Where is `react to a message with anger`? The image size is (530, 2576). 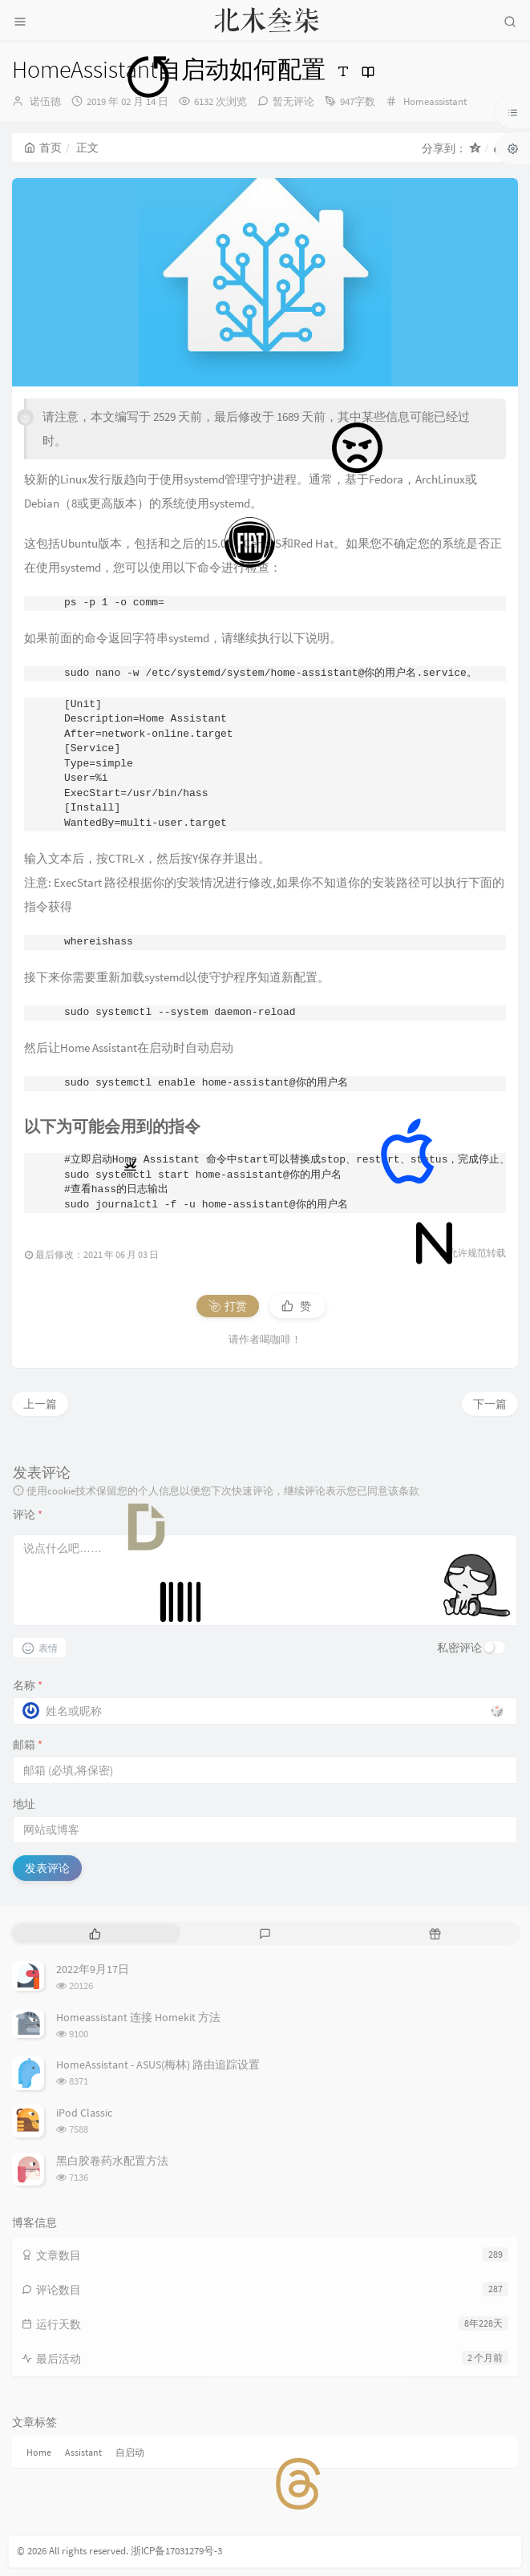 react to a message with anger is located at coordinates (357, 447).